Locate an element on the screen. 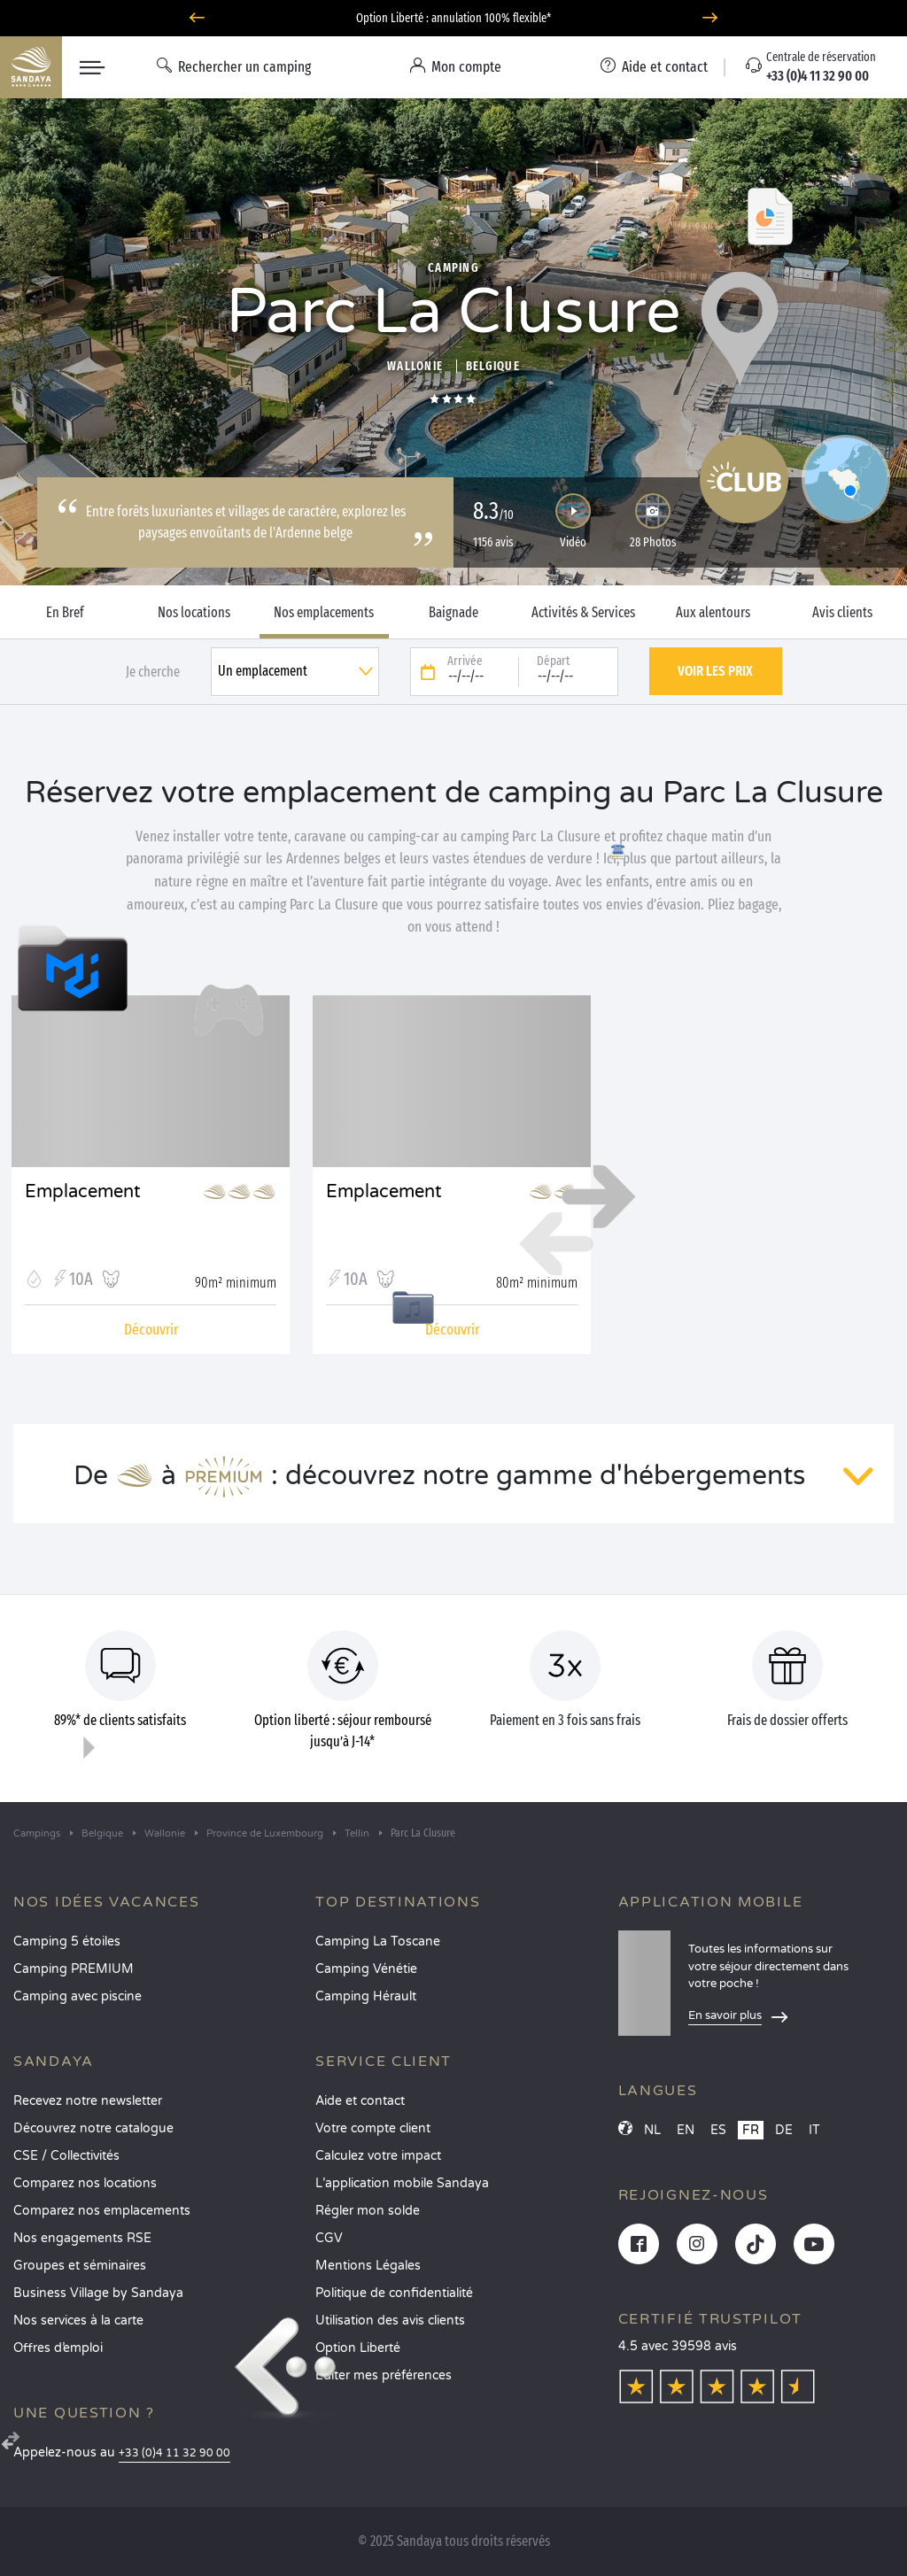 This screenshot has height=2576, width=907. open folder containing Material UI project files is located at coordinates (72, 971).